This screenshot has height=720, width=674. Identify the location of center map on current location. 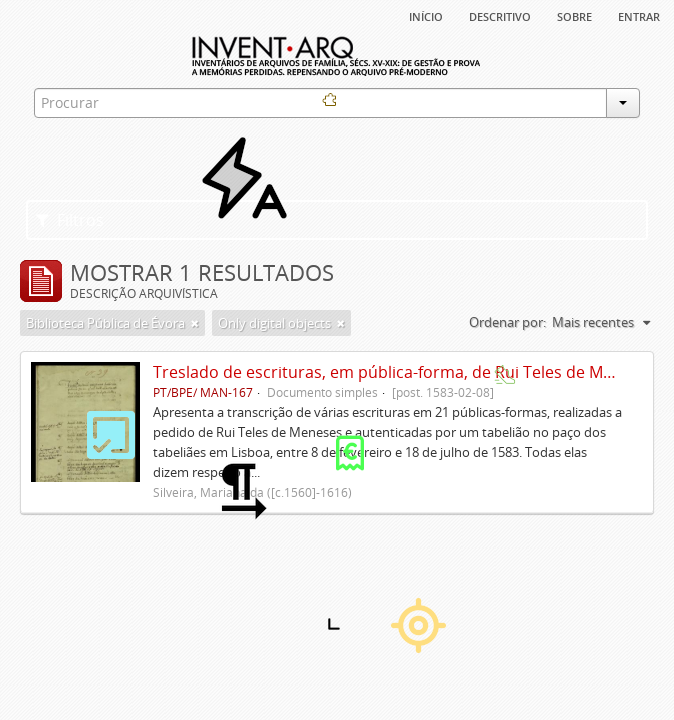
(418, 625).